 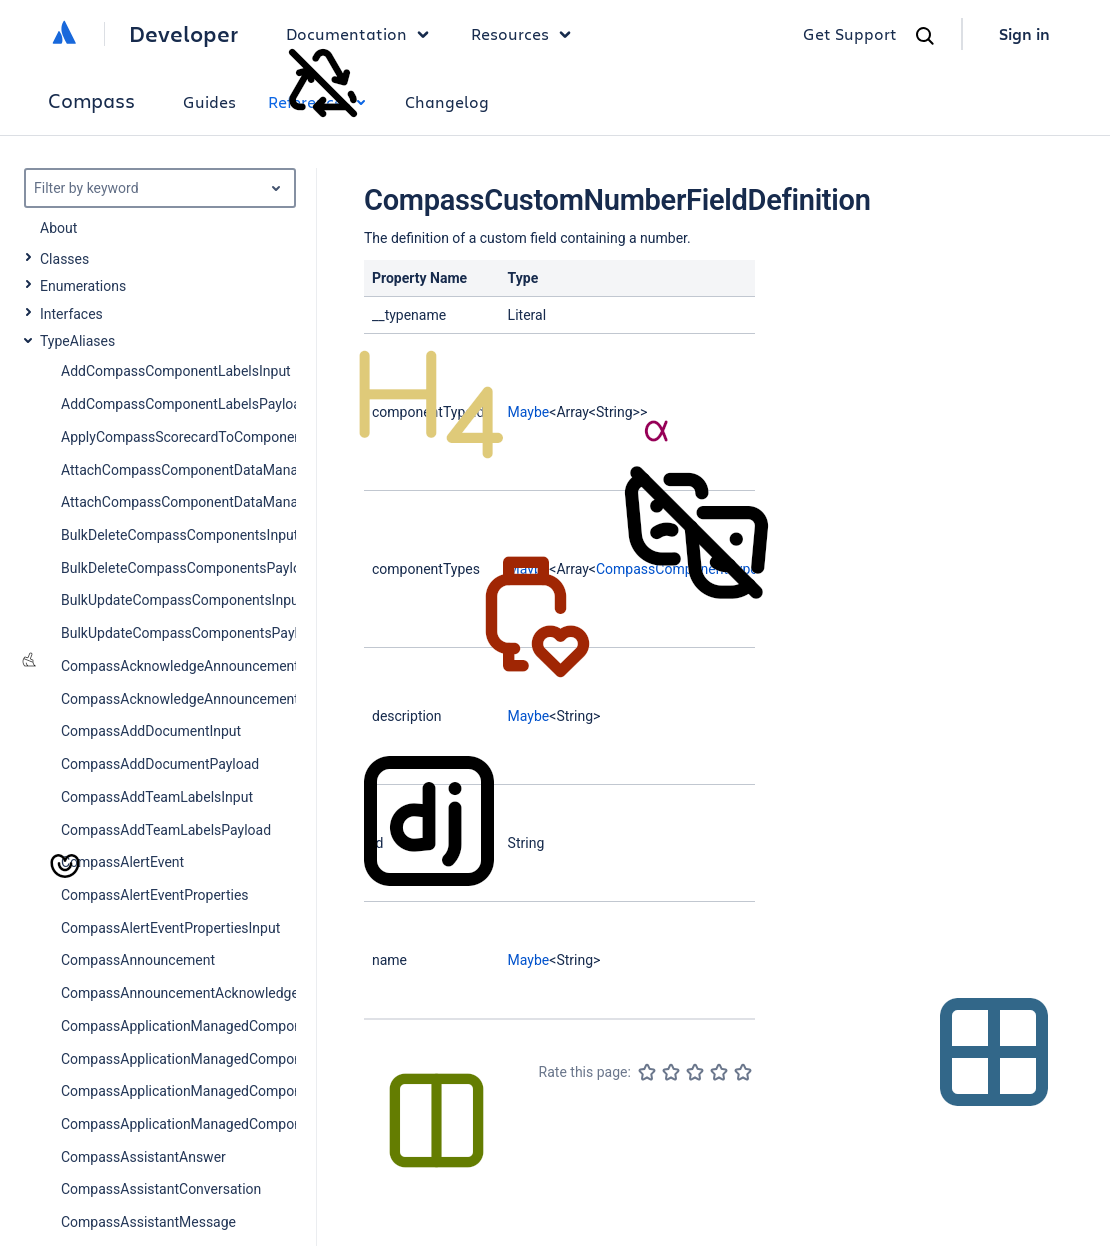 I want to click on view heart rate data on smartwatch, so click(x=526, y=614).